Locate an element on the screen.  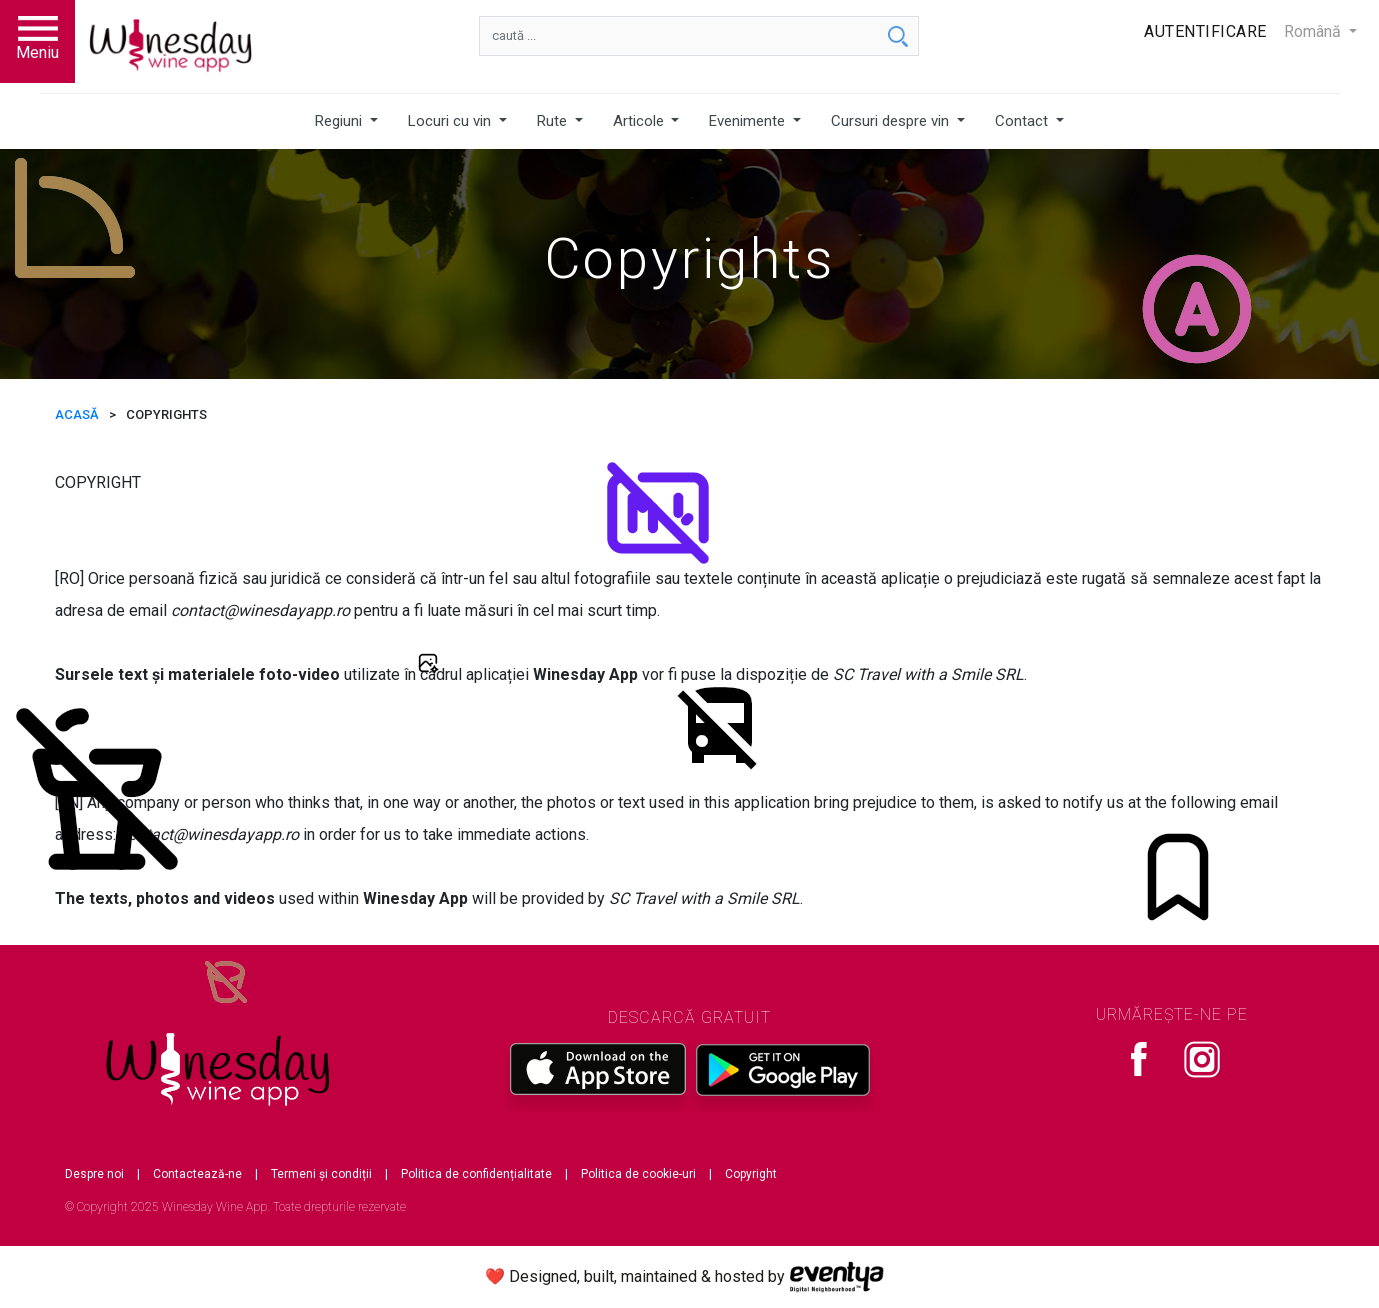
xbox controller A button indicator is located at coordinates (1197, 309).